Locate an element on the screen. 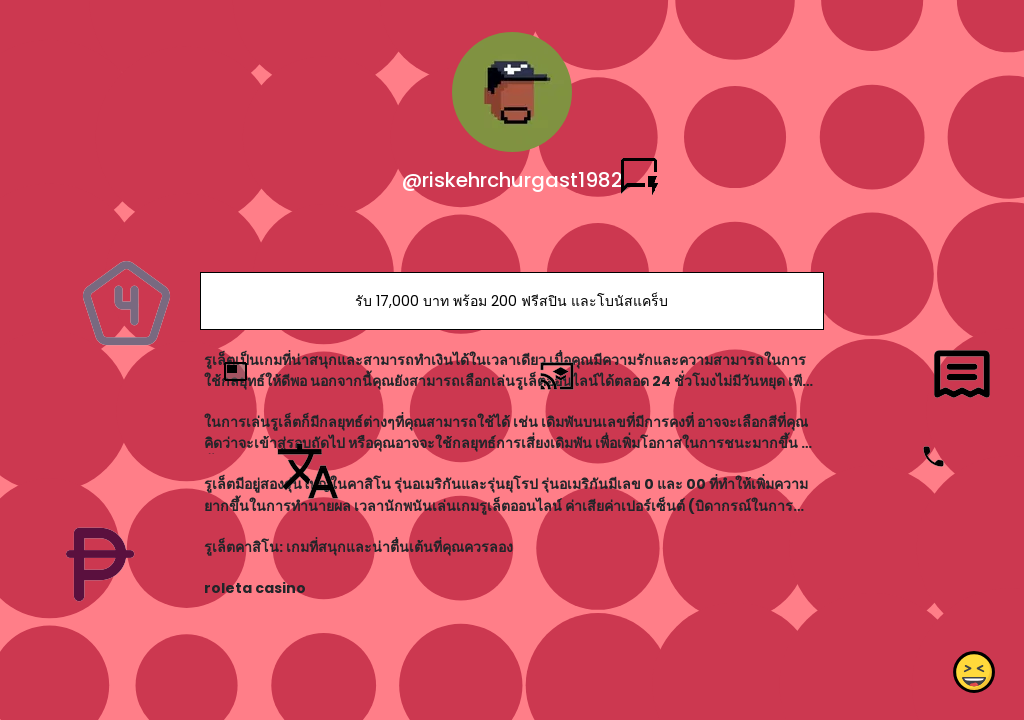  access featured or highlighted video content is located at coordinates (235, 371).